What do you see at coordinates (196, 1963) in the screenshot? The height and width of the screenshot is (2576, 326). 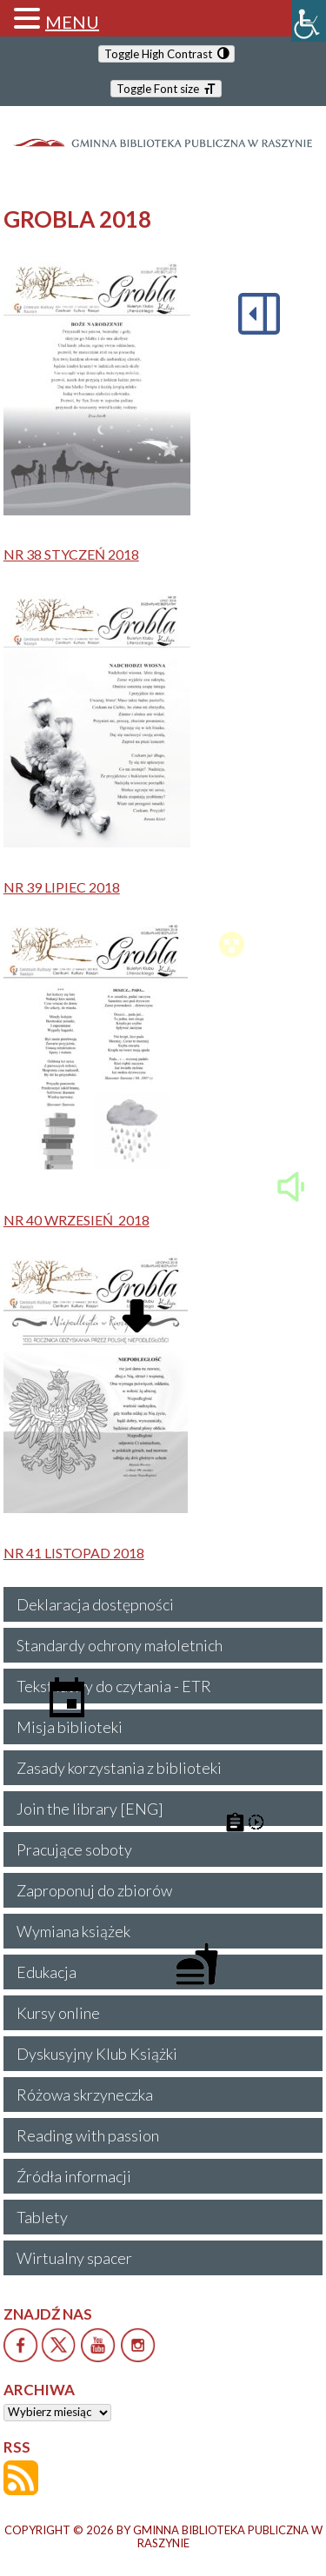 I see `find nearby fast food restaurants` at bounding box center [196, 1963].